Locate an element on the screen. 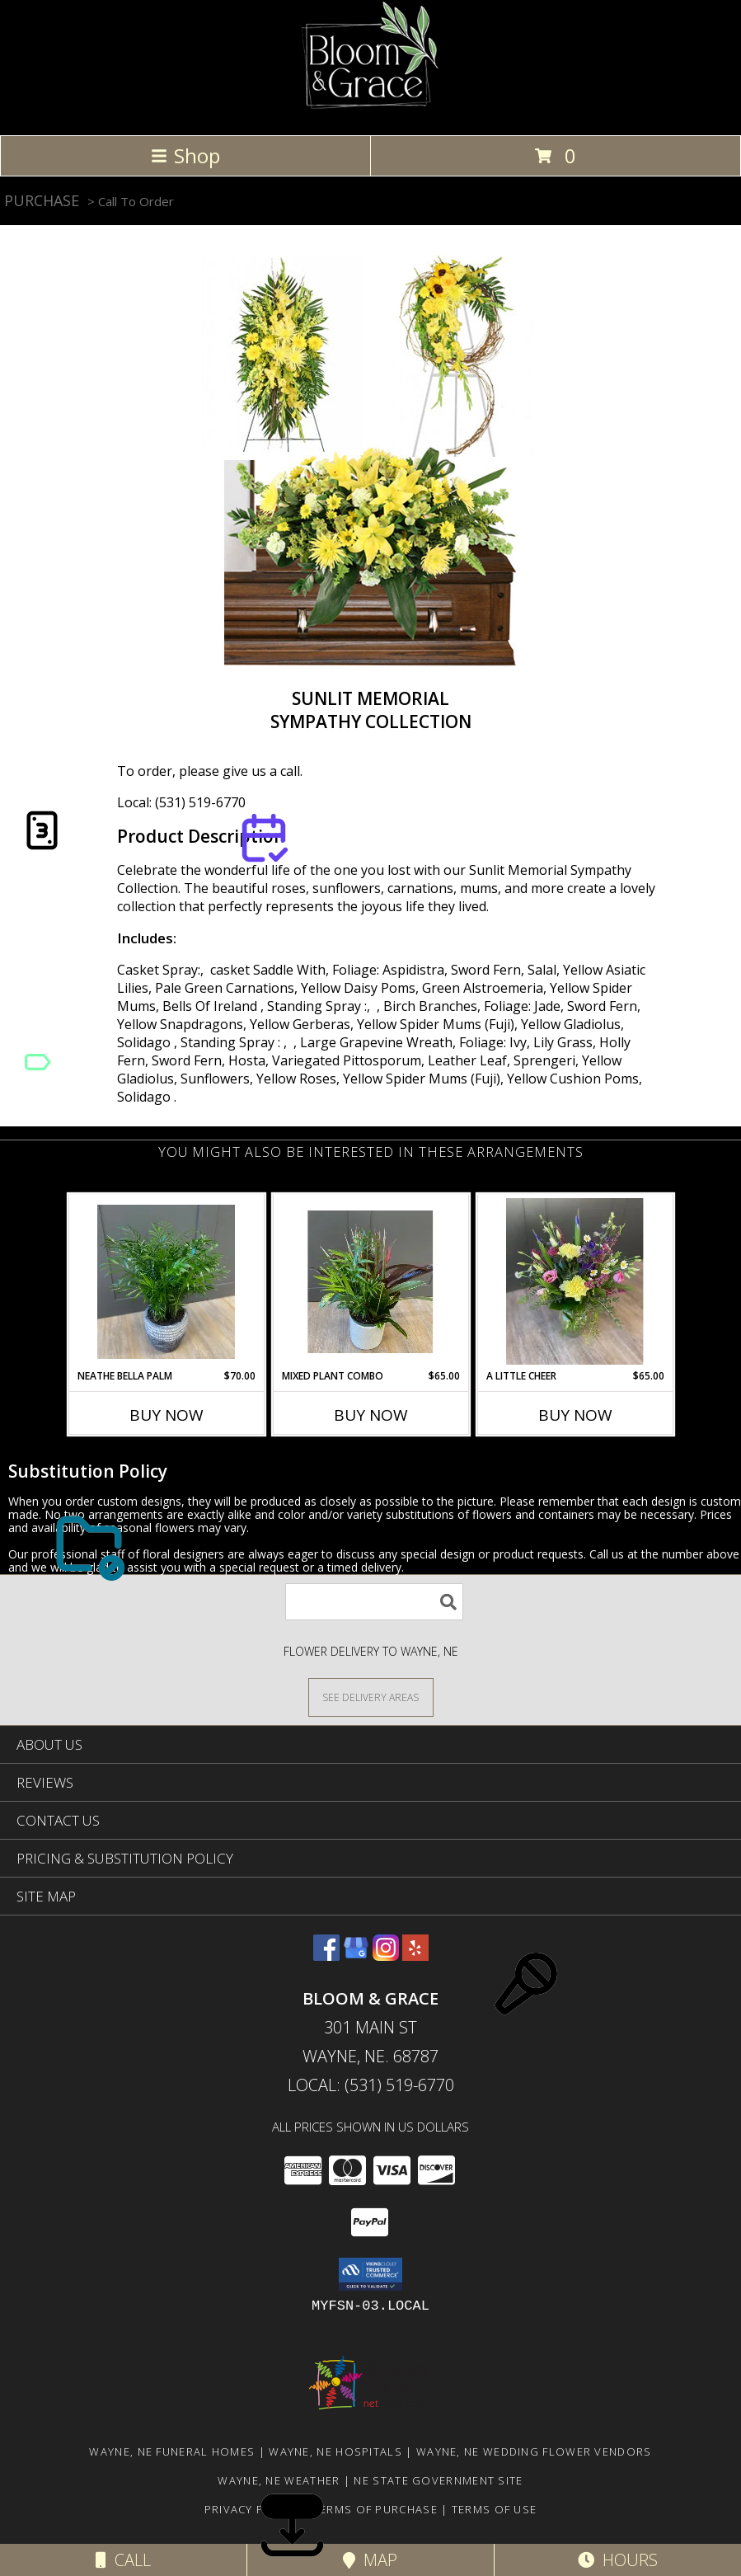 The height and width of the screenshot is (2576, 741). cancel folder upload or creation is located at coordinates (89, 1545).